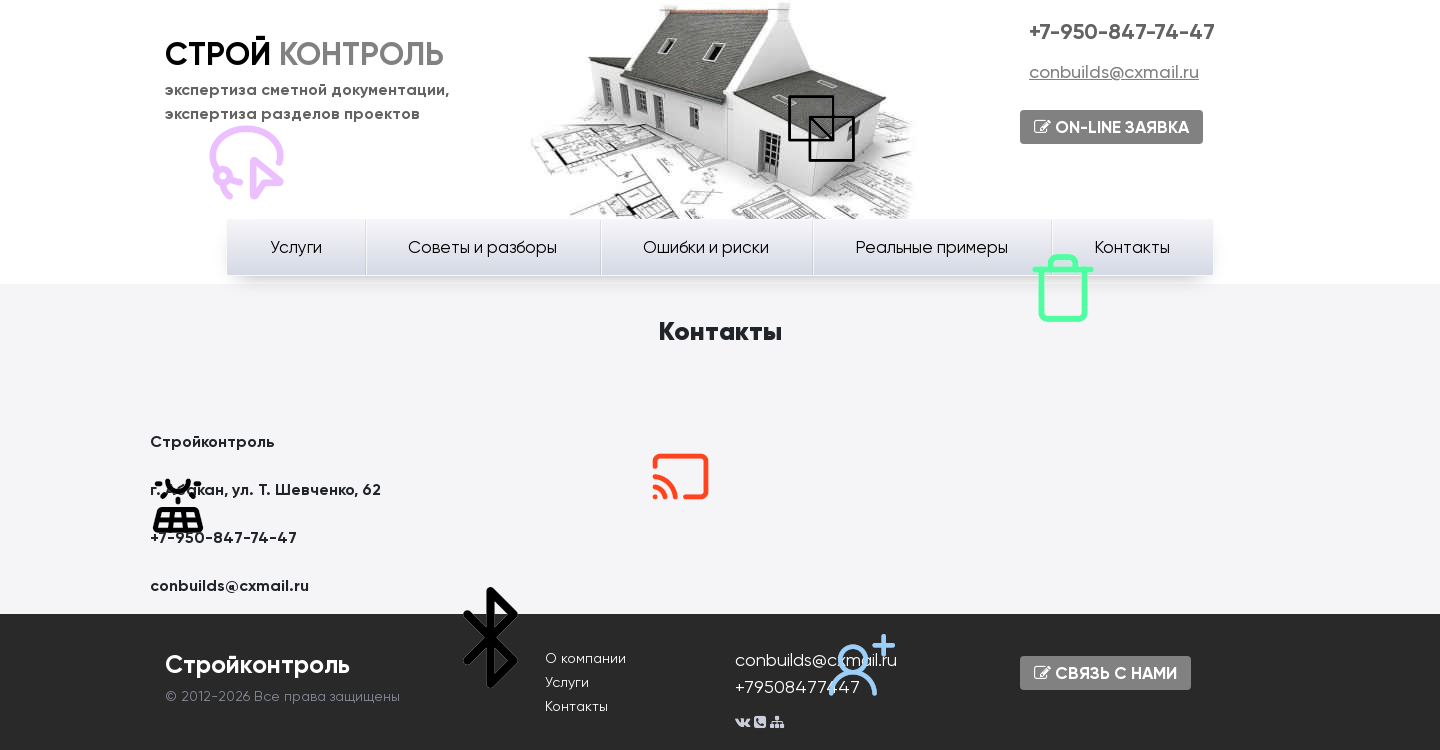 The image size is (1440, 750). What do you see at coordinates (1063, 288) in the screenshot?
I see `delete selected item` at bounding box center [1063, 288].